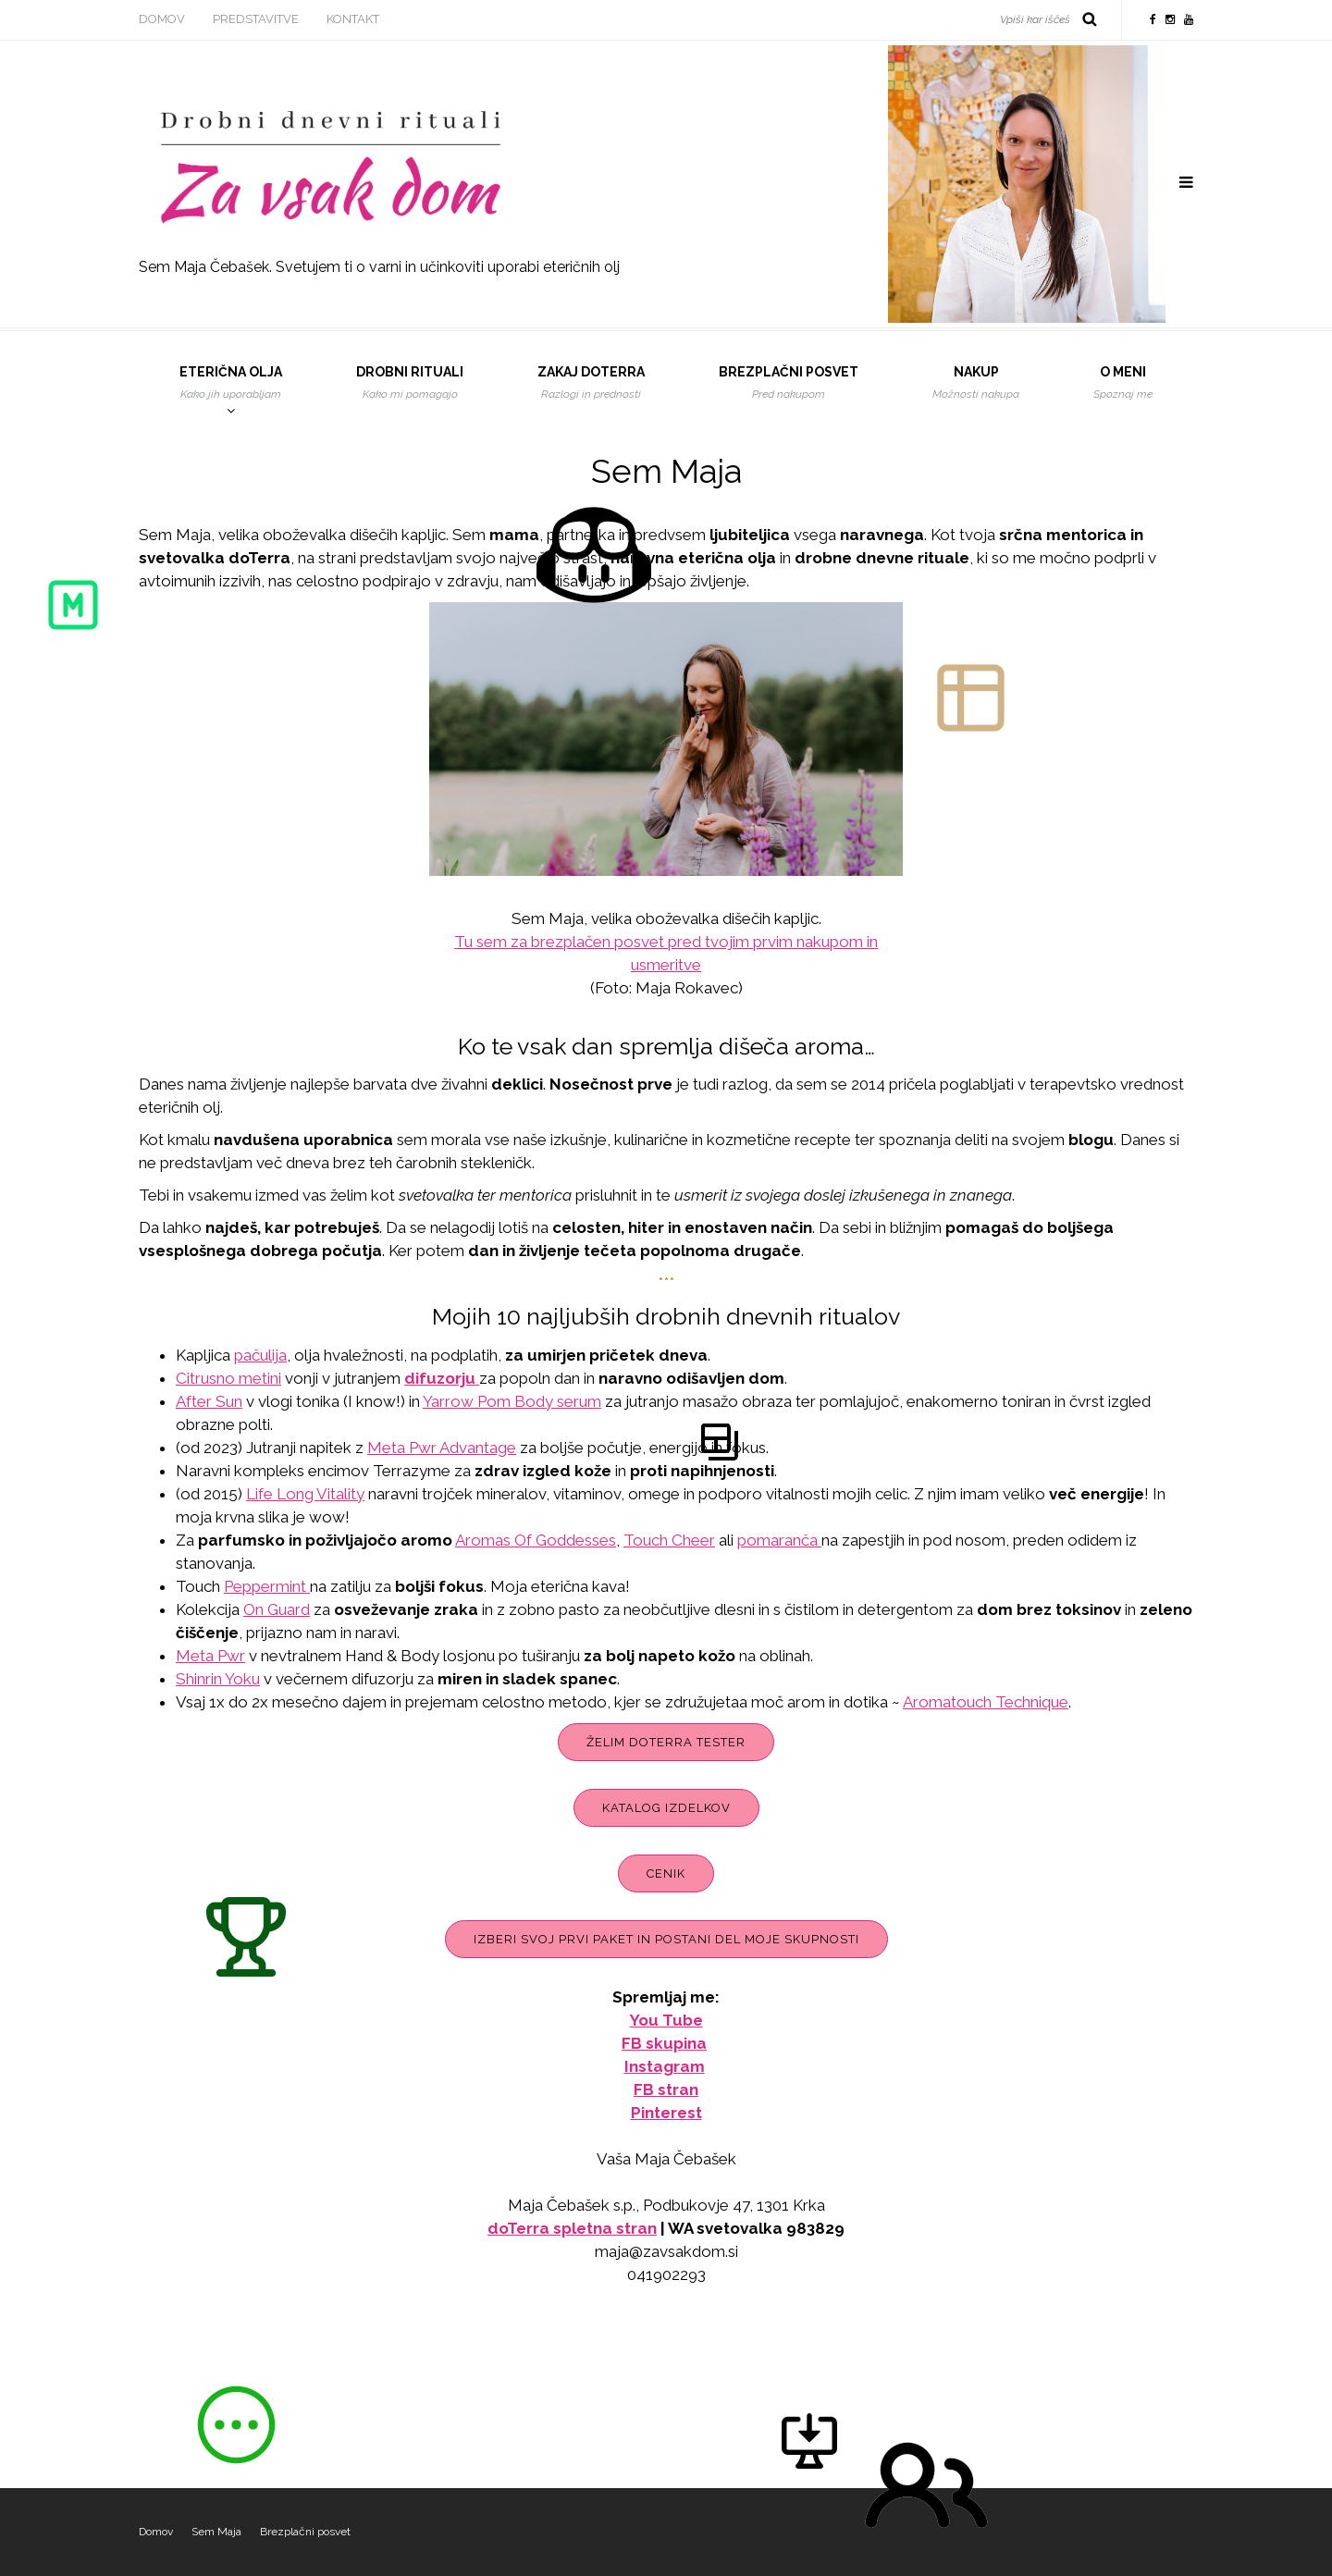 Image resolution: width=1332 pixels, height=2576 pixels. Describe the element at coordinates (246, 1937) in the screenshot. I see `view achievements or awards` at that location.